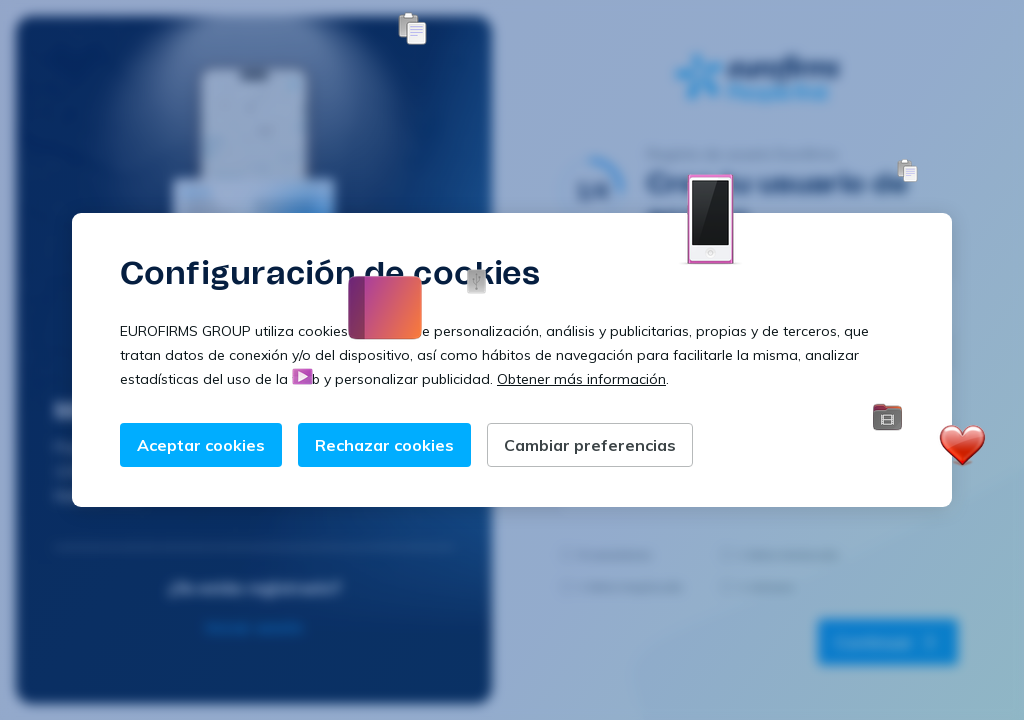 This screenshot has width=1024, height=720. Describe the element at coordinates (962, 442) in the screenshot. I see `access your favorites or bookmarked items` at that location.